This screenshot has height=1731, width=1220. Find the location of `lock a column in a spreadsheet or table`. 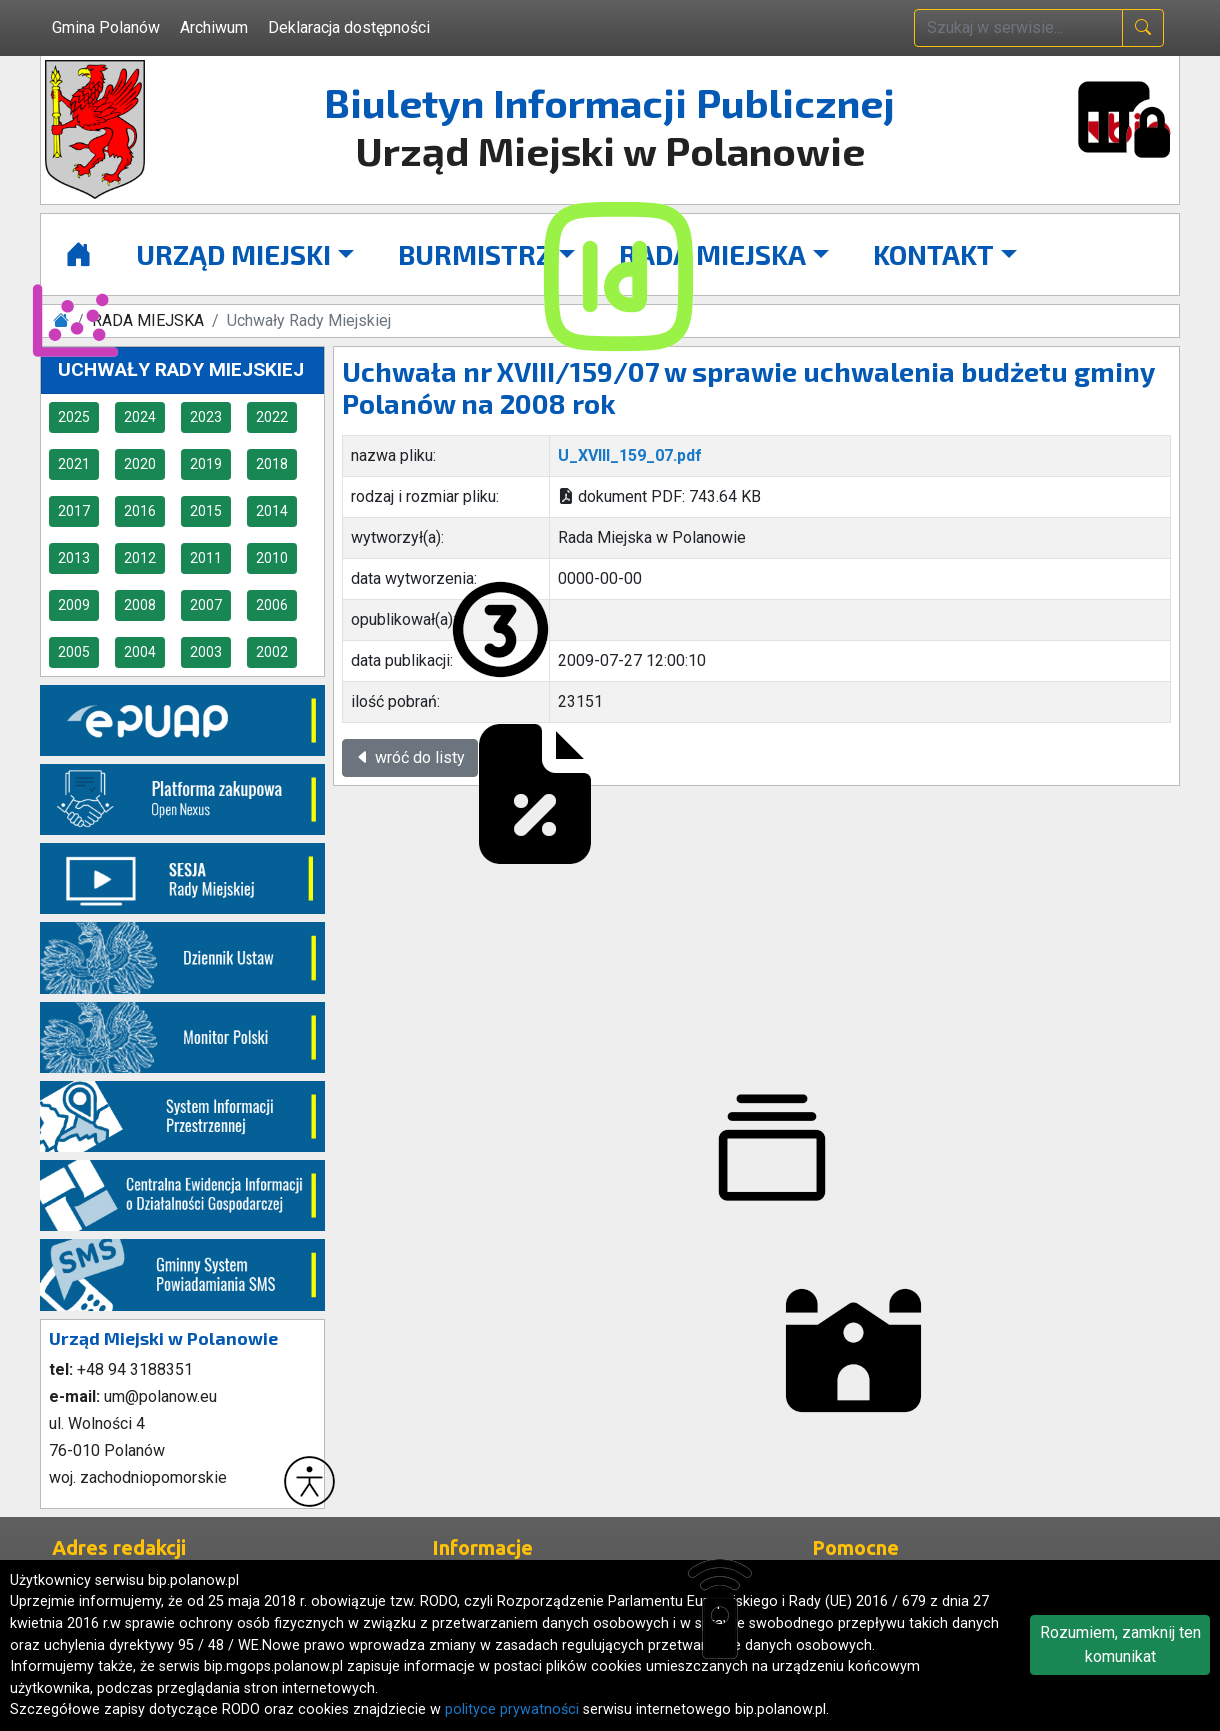

lock a column in a spreadsheet or table is located at coordinates (1119, 117).